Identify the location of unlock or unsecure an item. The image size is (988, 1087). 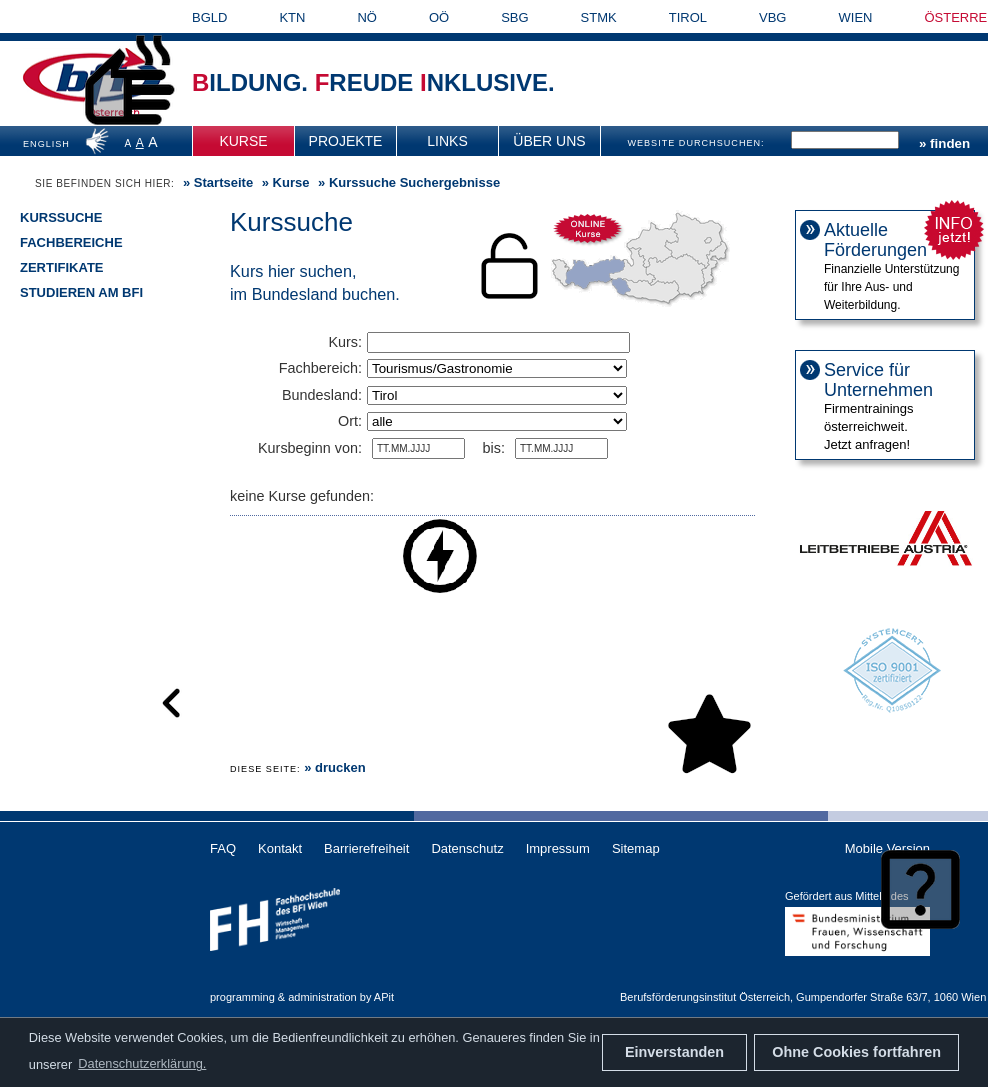
(509, 267).